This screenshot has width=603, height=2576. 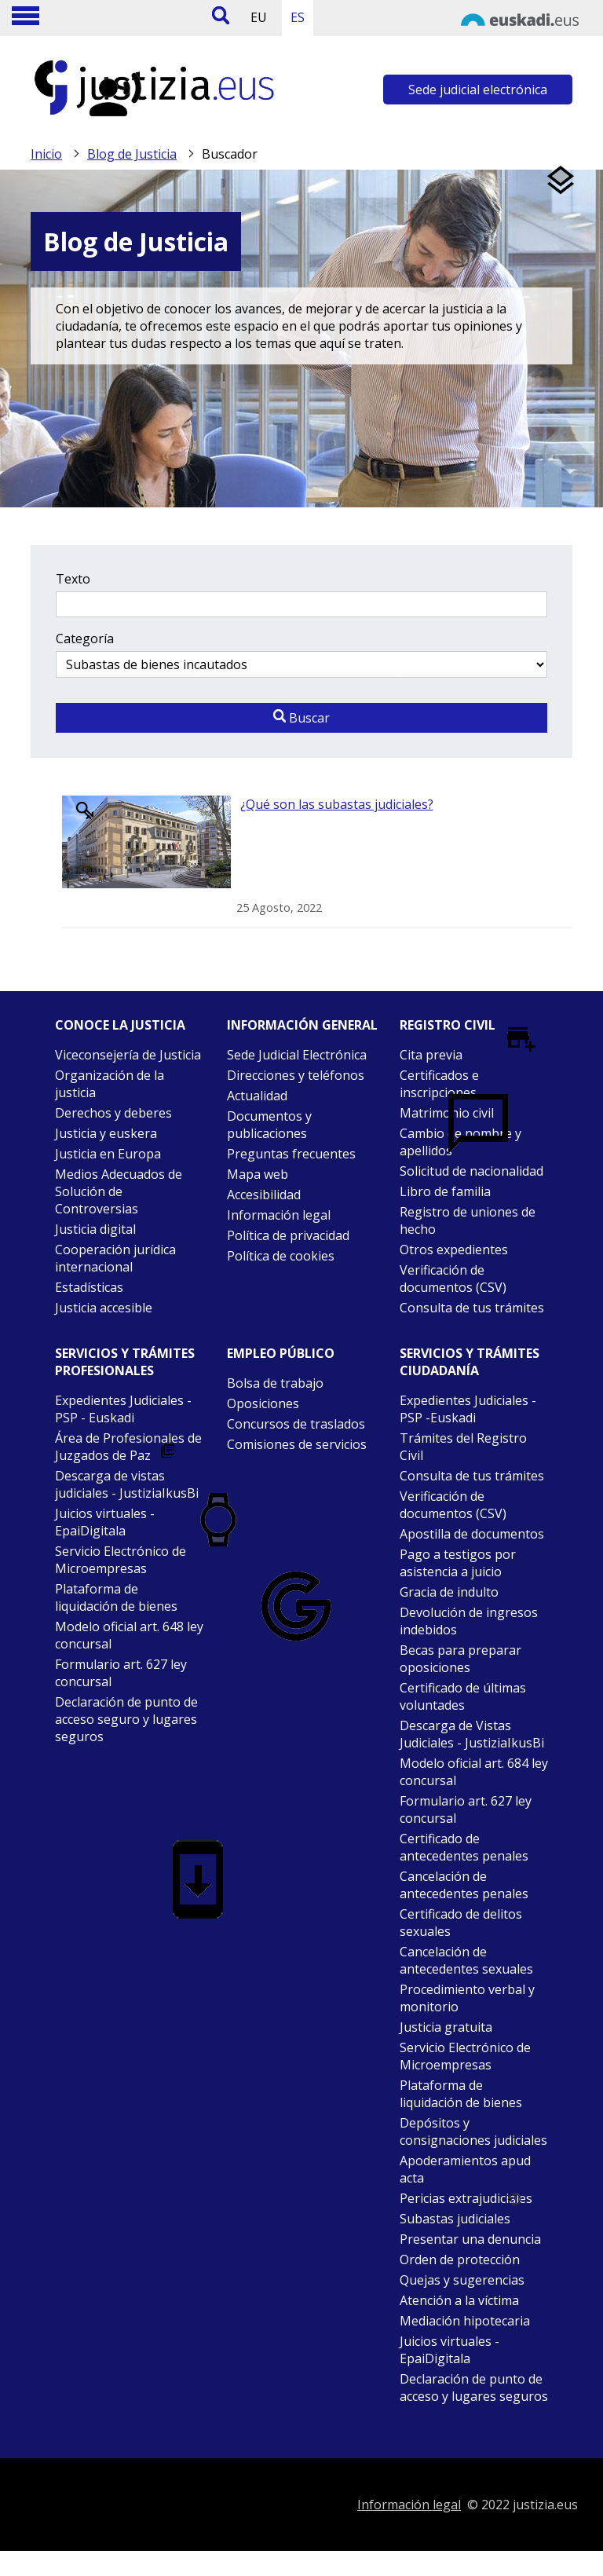 What do you see at coordinates (296, 1606) in the screenshot?
I see `sign in with Google` at bounding box center [296, 1606].